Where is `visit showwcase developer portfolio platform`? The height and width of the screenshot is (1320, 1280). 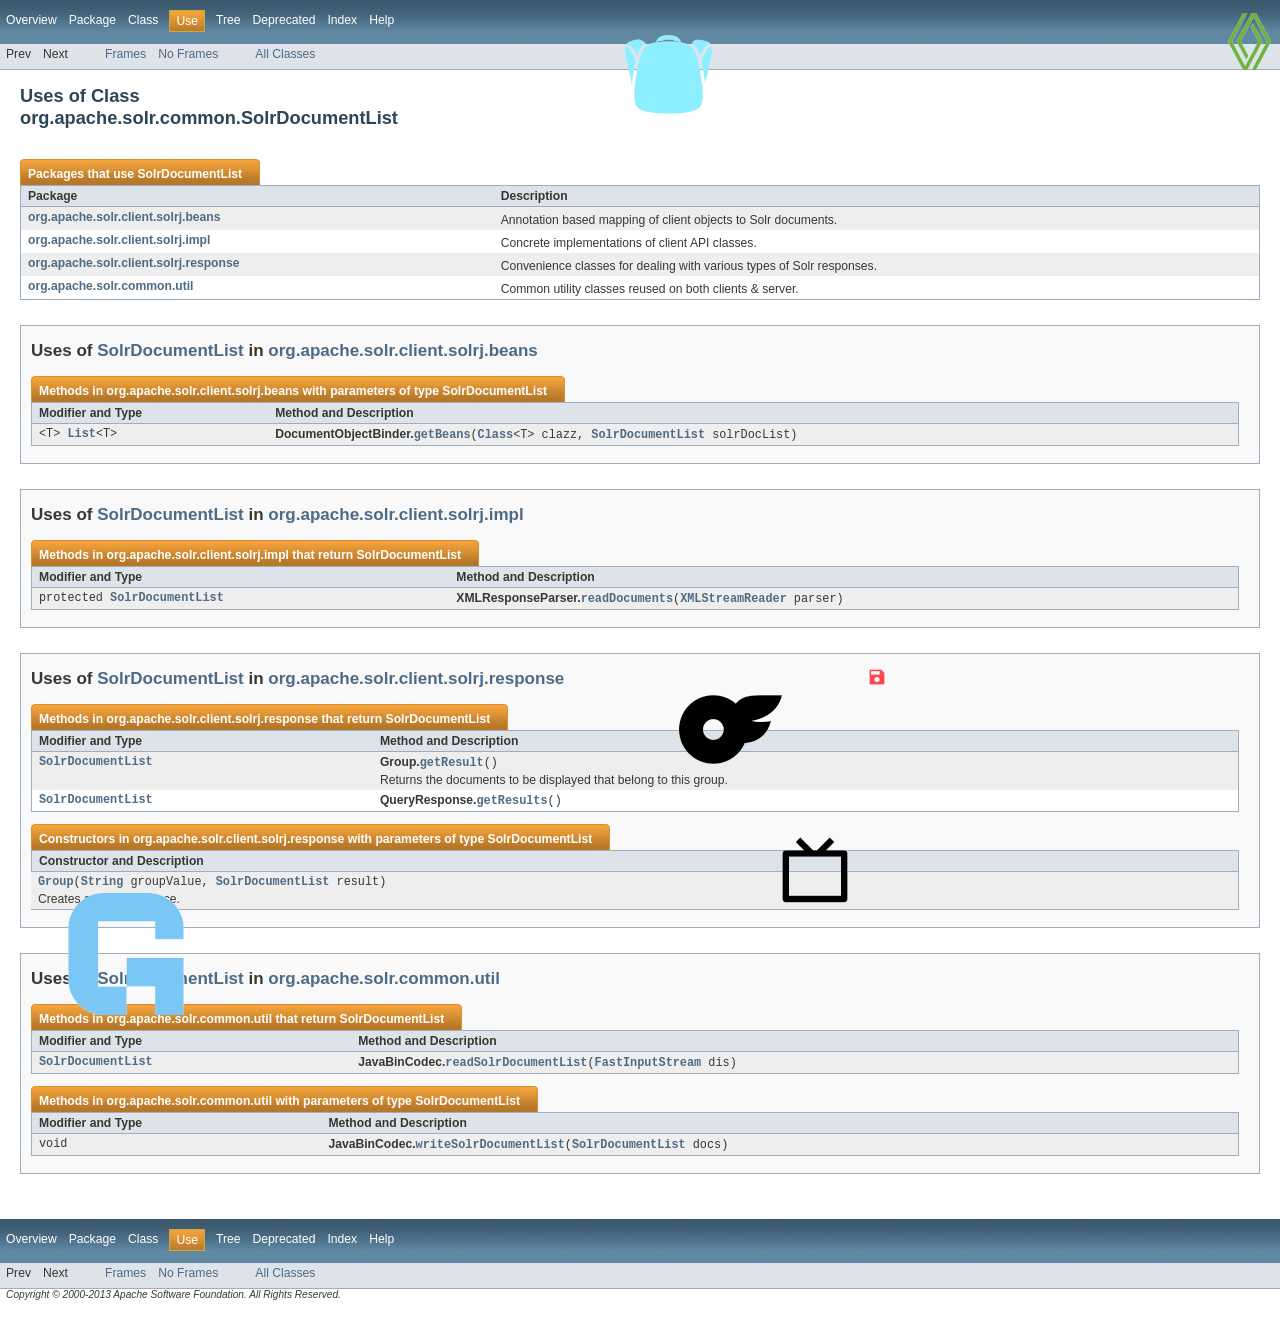 visit showwcase developer portfolio platform is located at coordinates (668, 74).